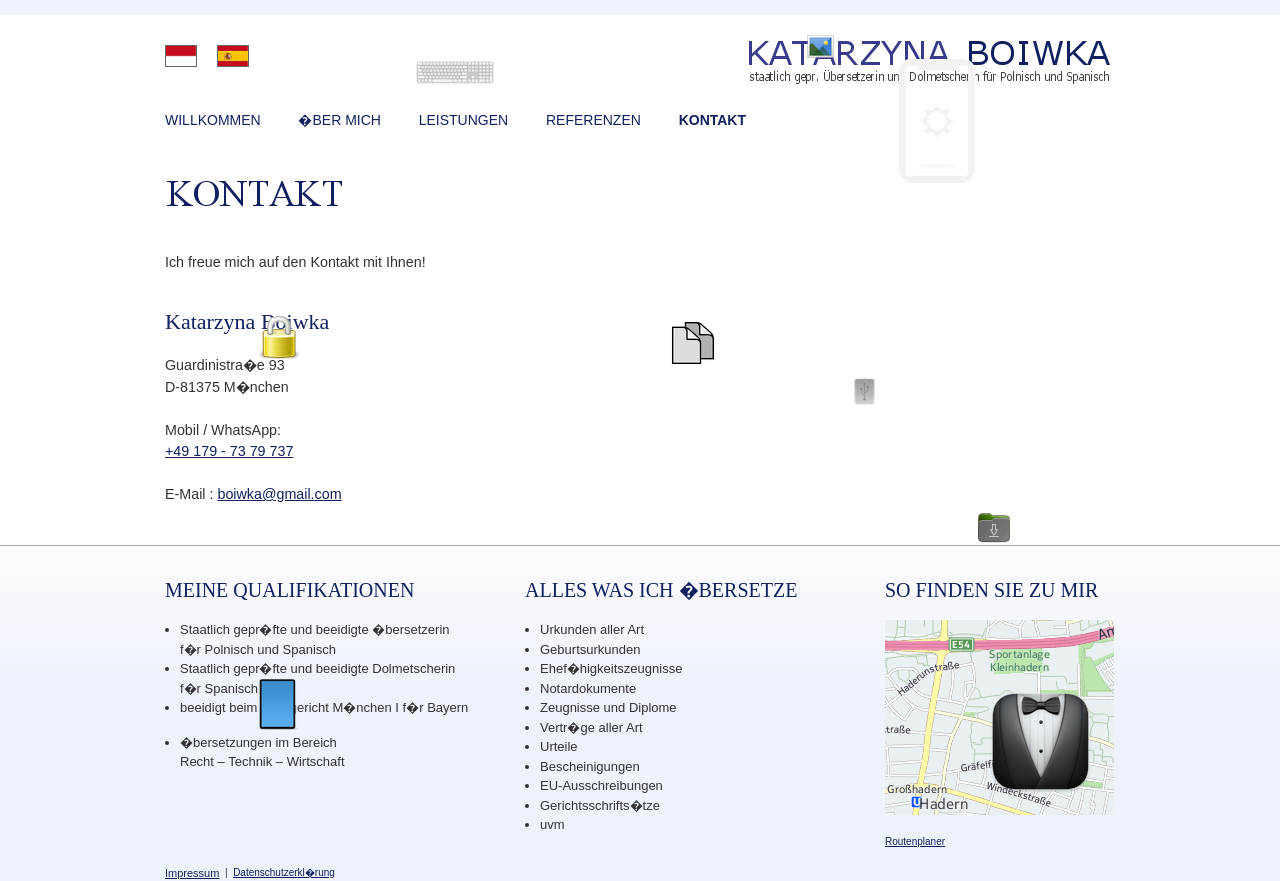  Describe the element at coordinates (455, 72) in the screenshot. I see `connect a bluetooth keyboard` at that location.